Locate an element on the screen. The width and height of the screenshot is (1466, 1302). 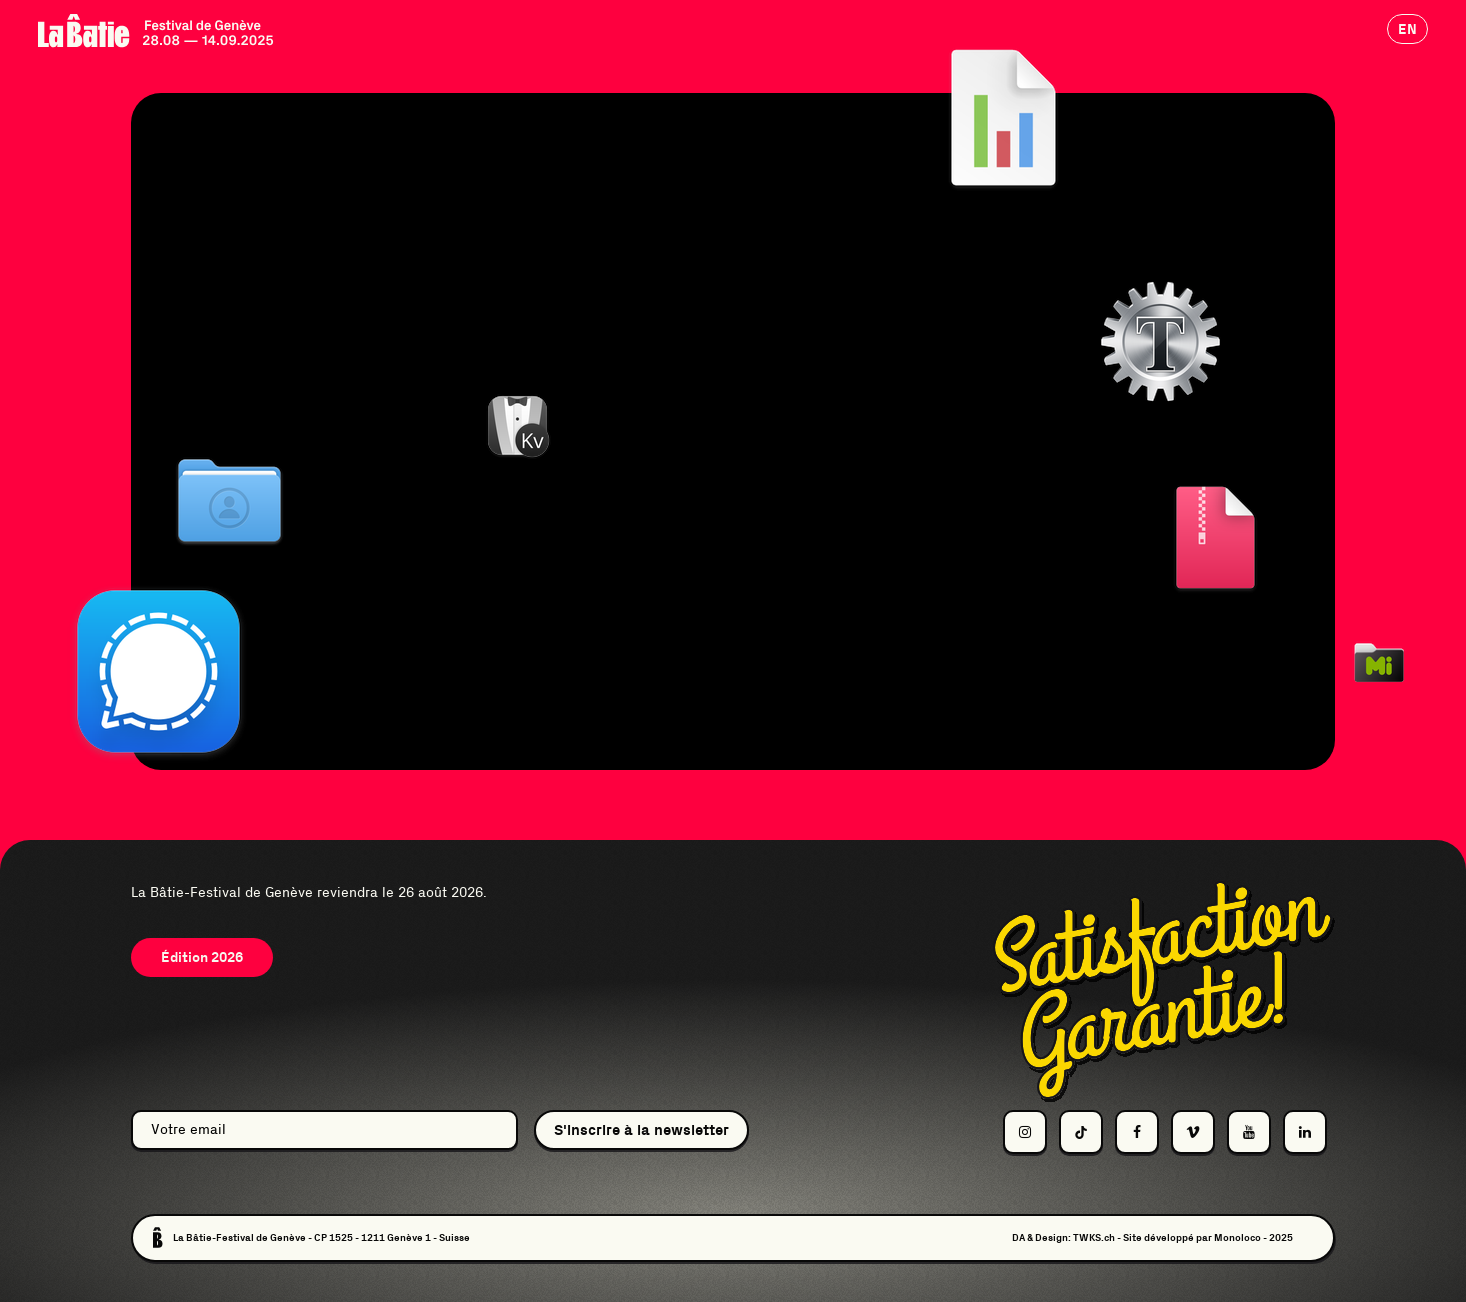
access text behavior settings in iMovie is located at coordinates (1160, 341).